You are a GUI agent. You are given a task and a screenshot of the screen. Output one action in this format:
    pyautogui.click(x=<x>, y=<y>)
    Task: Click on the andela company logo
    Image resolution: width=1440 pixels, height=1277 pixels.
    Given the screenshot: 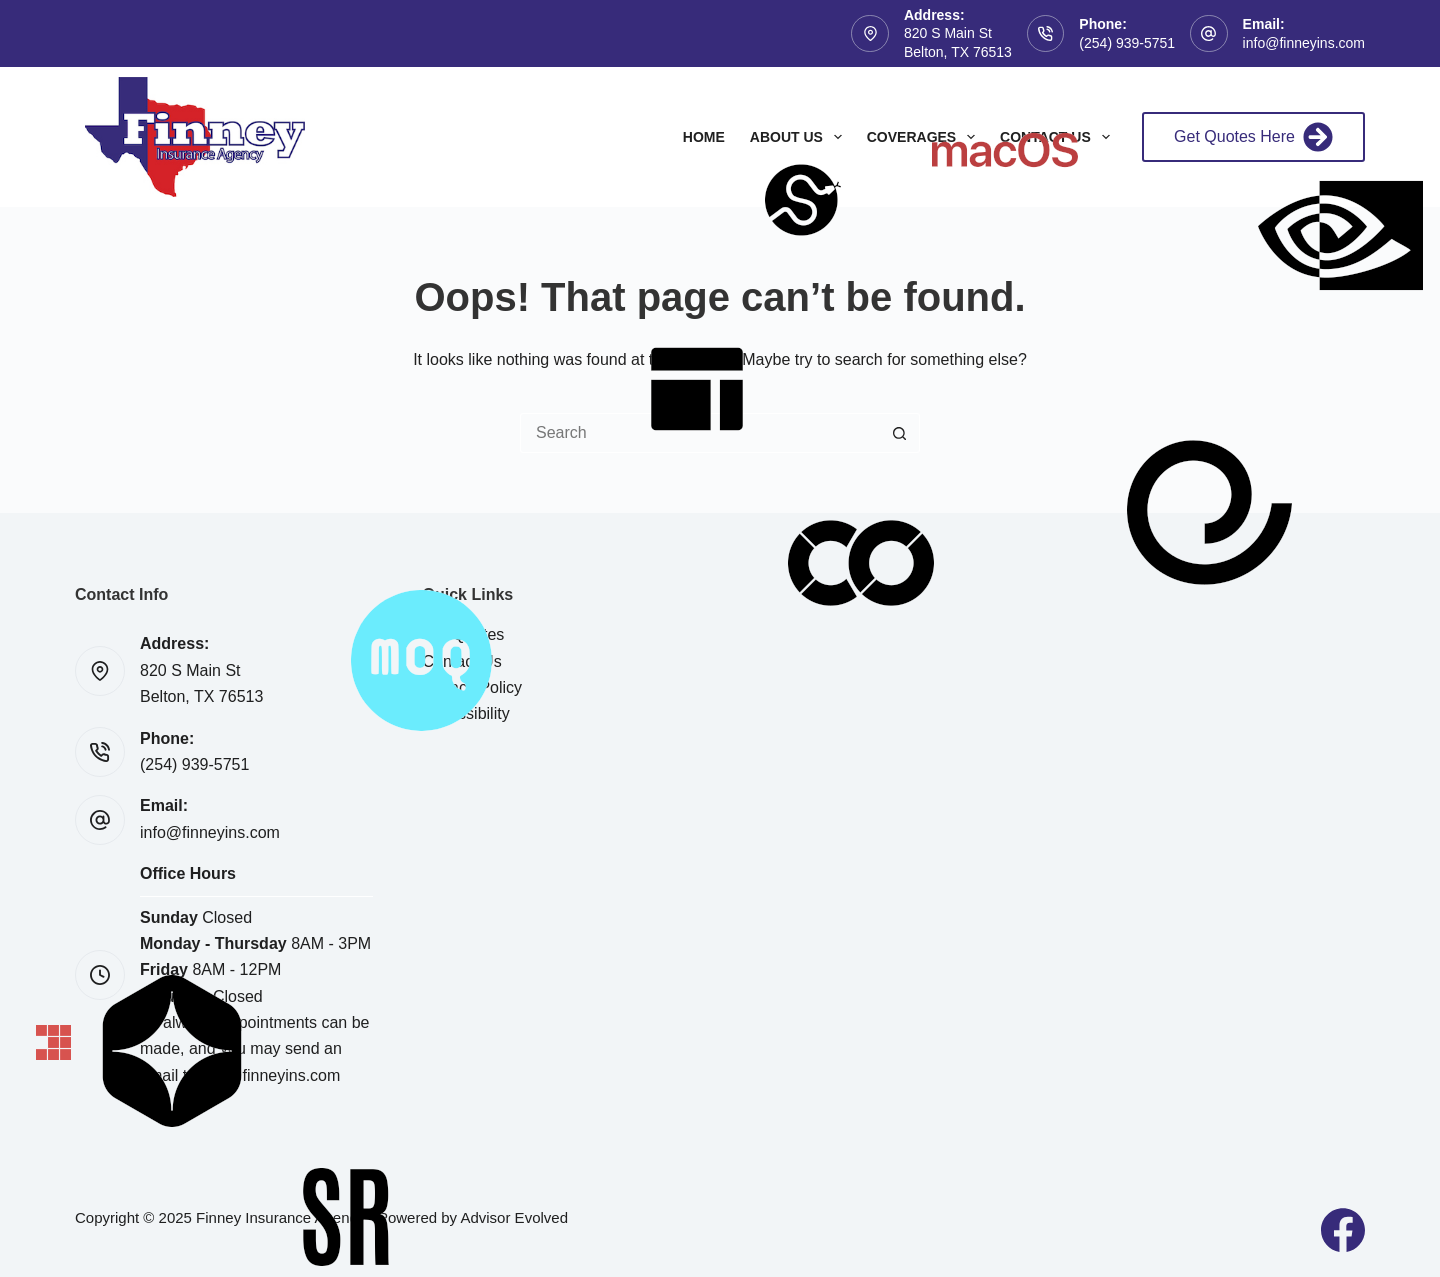 What is the action you would take?
    pyautogui.click(x=172, y=1051)
    